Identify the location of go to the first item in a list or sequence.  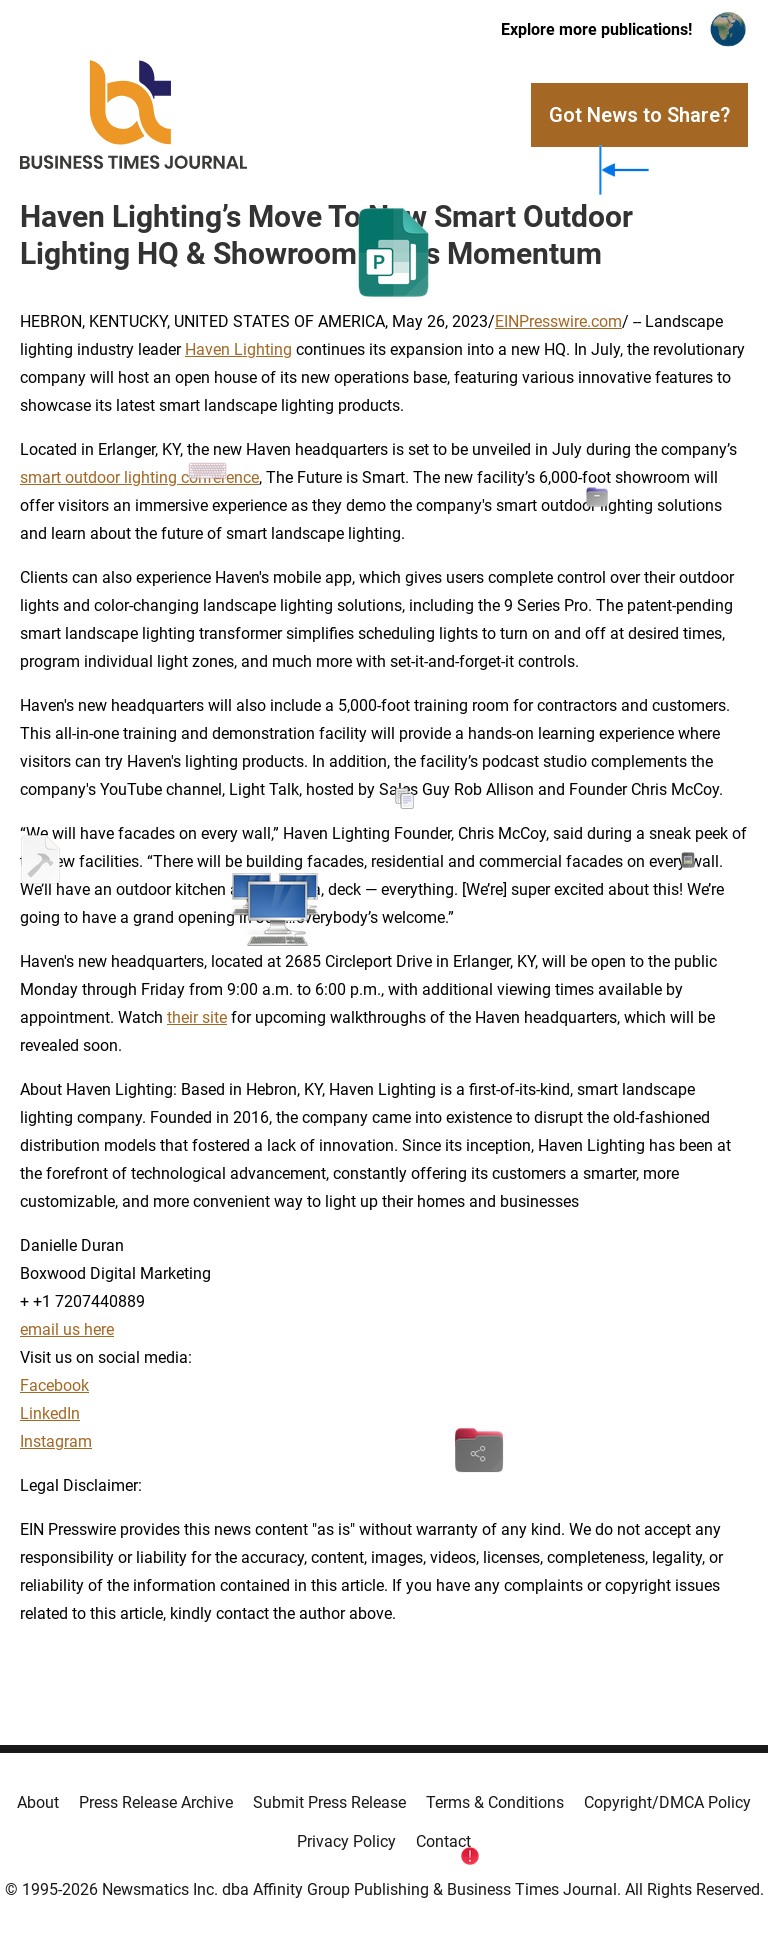
(624, 170).